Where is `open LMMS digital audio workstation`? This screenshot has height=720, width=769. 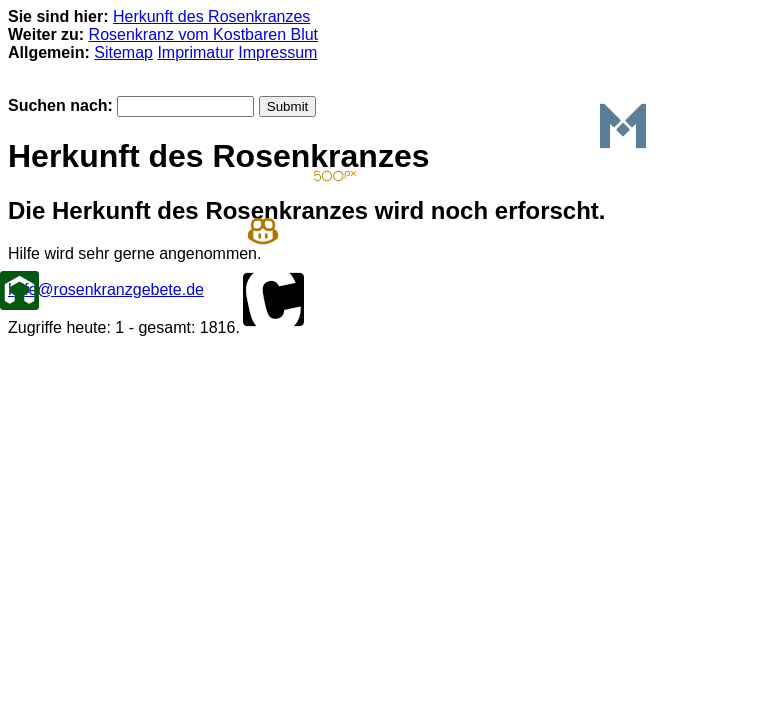
open LMMS digital audio workstation is located at coordinates (19, 290).